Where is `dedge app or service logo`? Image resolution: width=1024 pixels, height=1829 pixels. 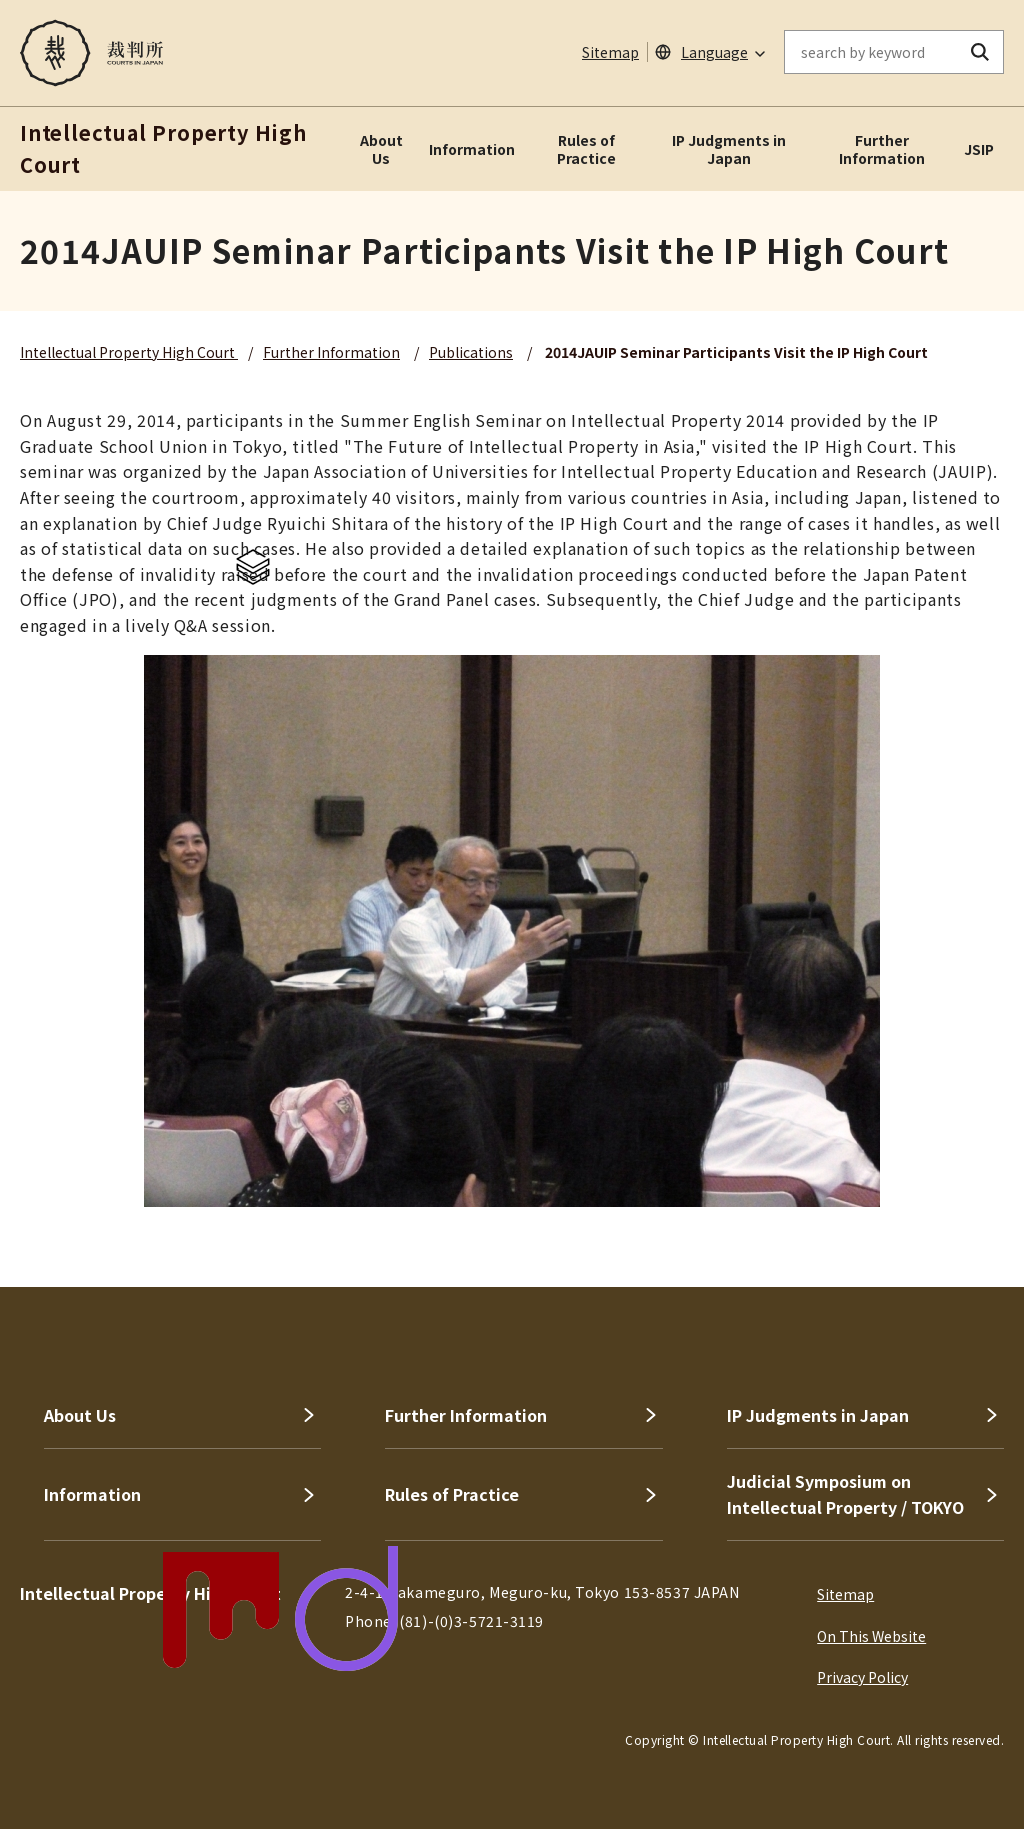
dedge app or service logo is located at coordinates (346, 1608).